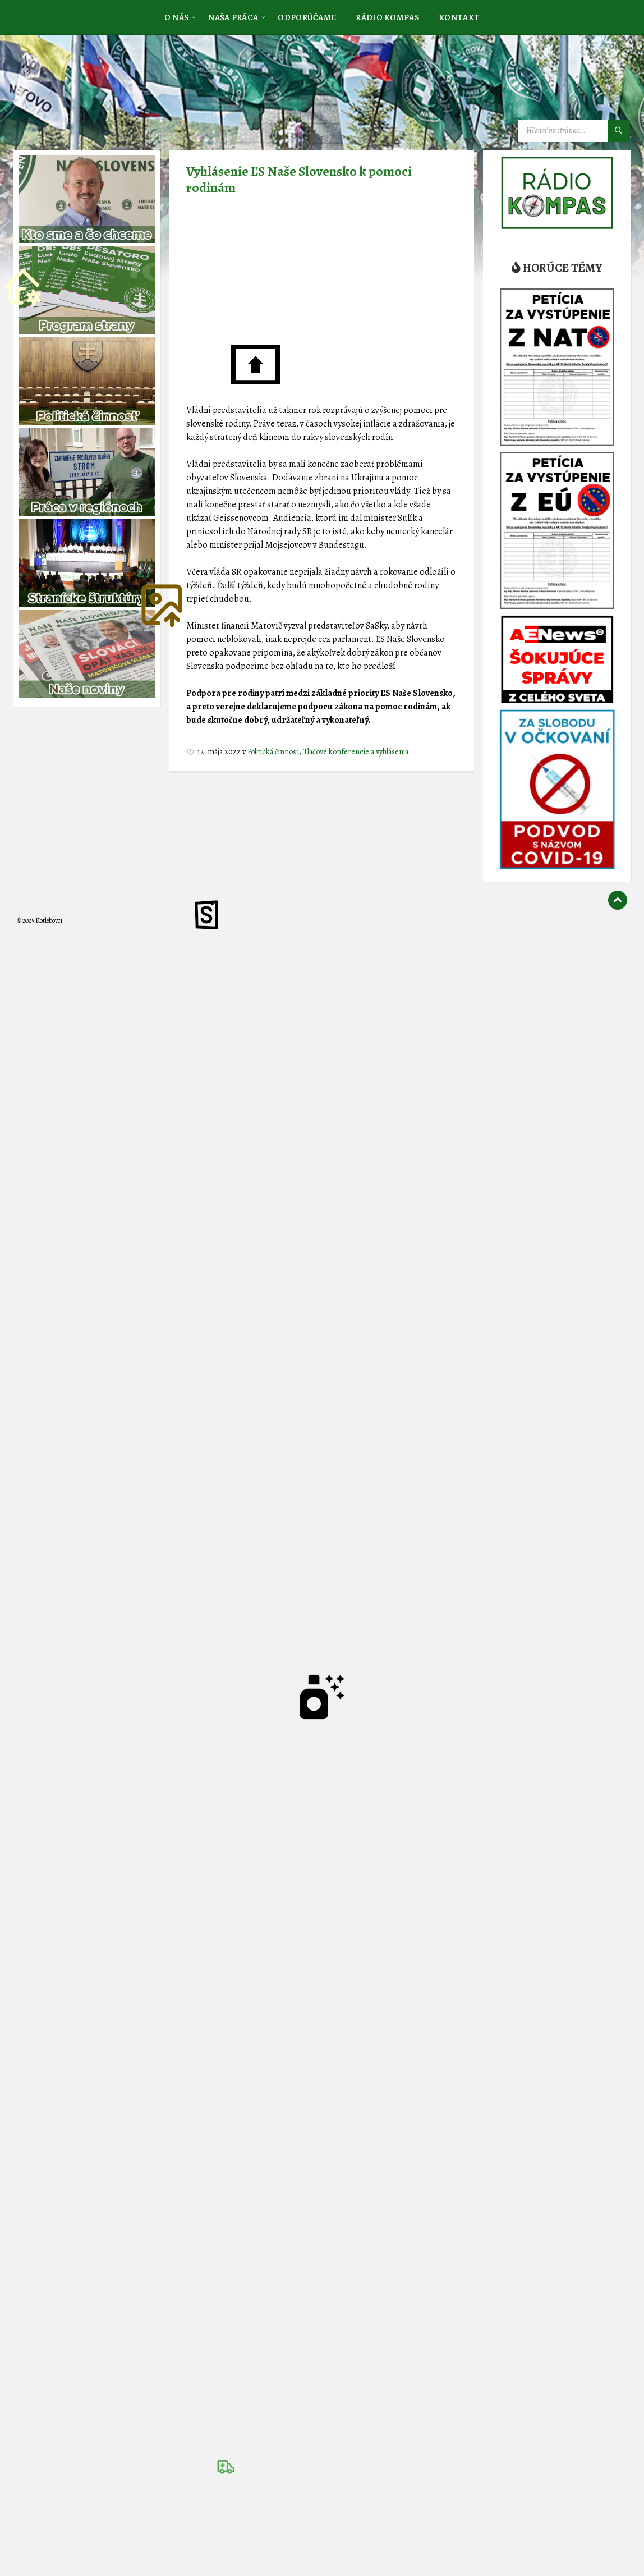 The width and height of the screenshot is (644, 2576). I want to click on present to all or share screen, so click(255, 364).